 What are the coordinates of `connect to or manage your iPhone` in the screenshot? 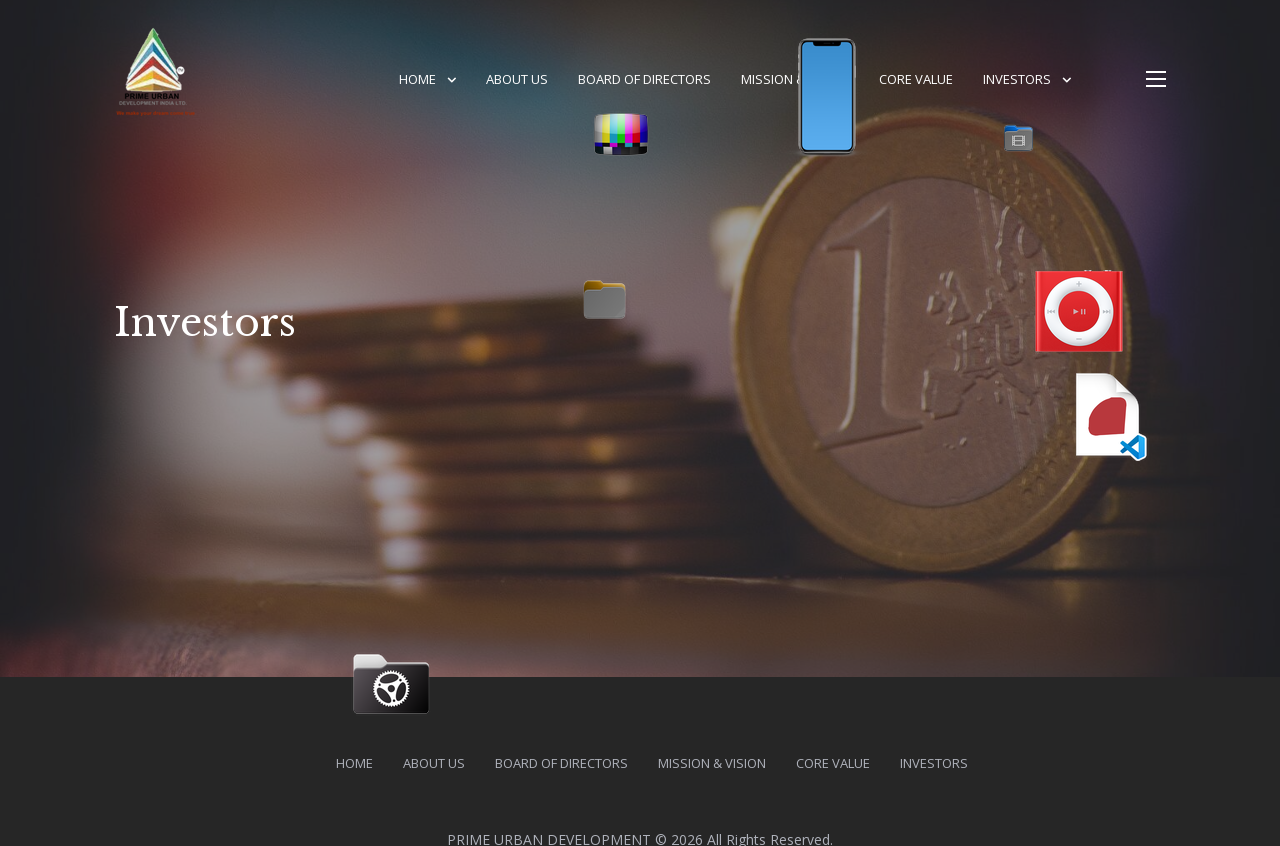 It's located at (827, 98).